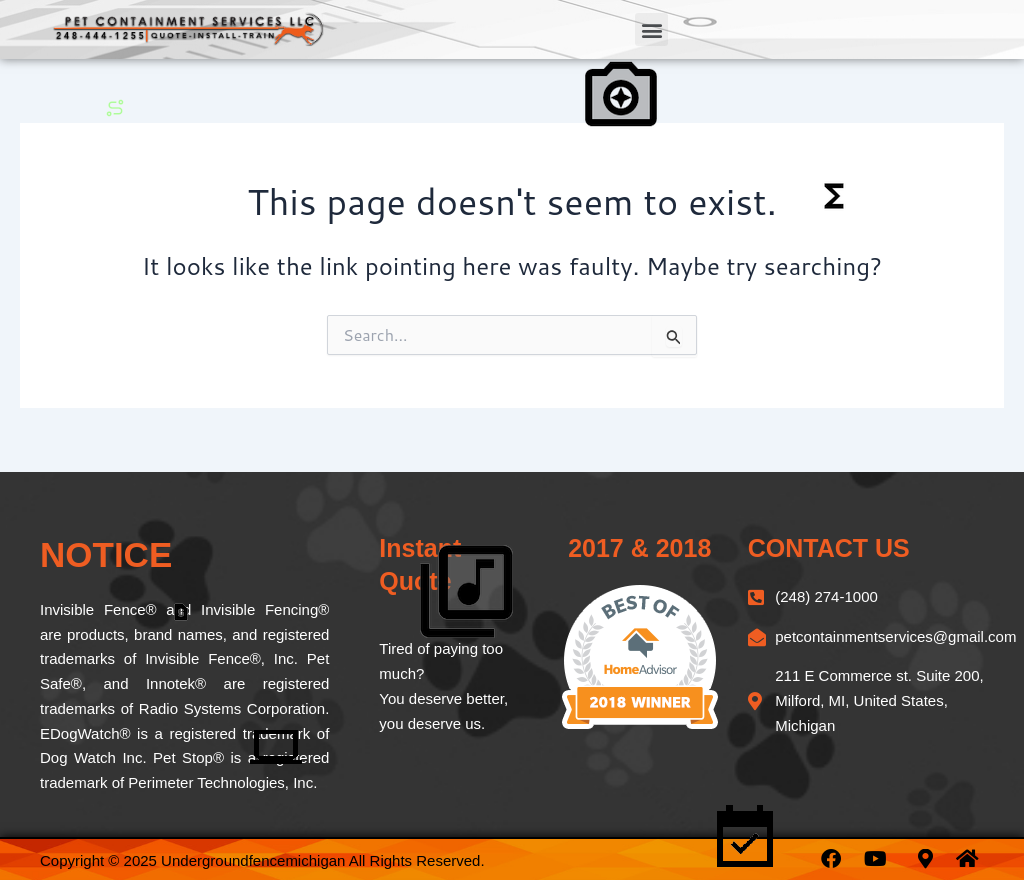 The image size is (1024, 880). I want to click on enhance or improve photo quality, so click(621, 94).